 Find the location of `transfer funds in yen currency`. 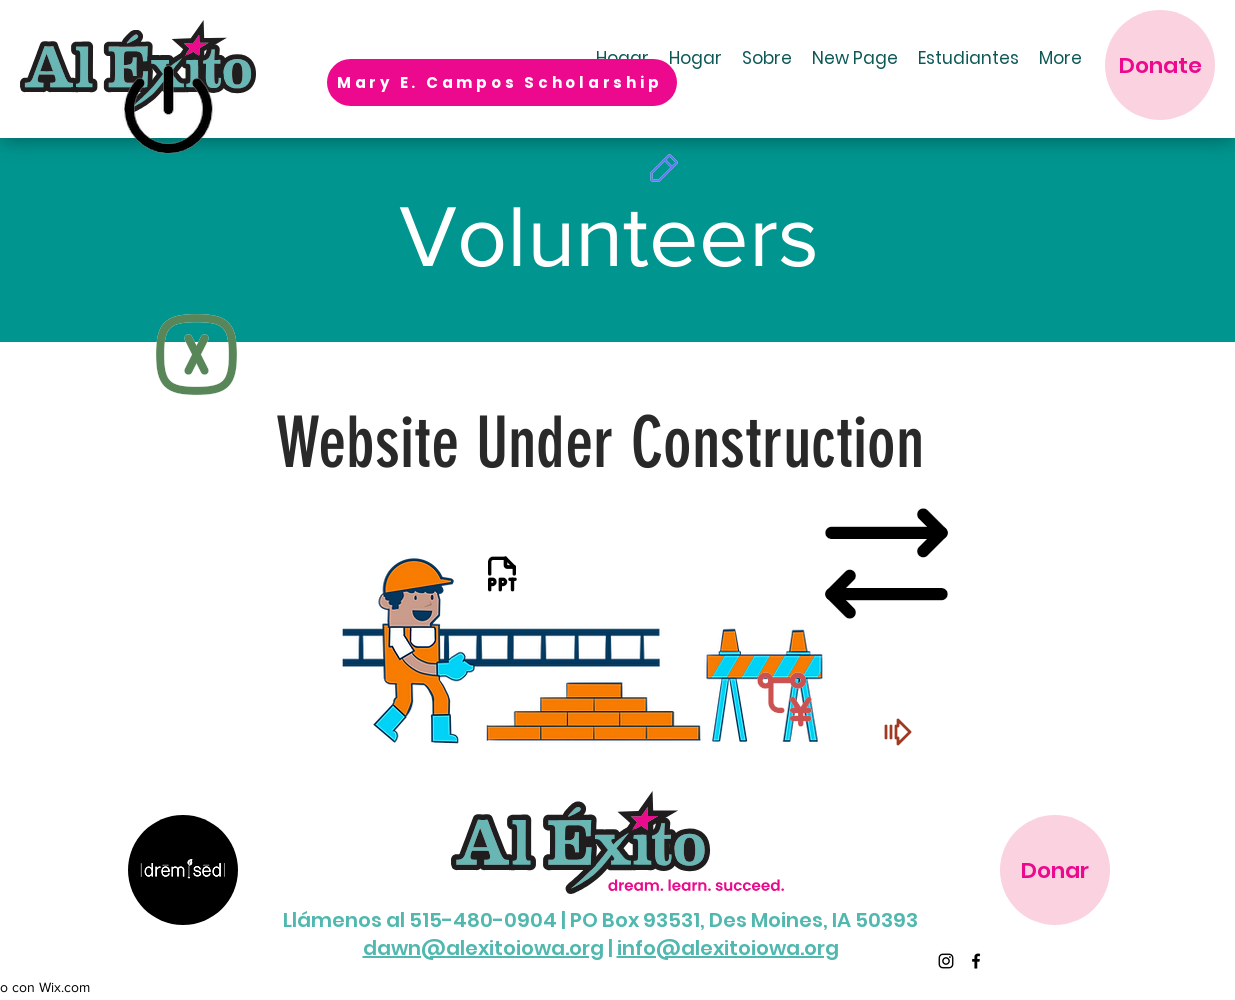

transfer funds in yen currency is located at coordinates (784, 699).